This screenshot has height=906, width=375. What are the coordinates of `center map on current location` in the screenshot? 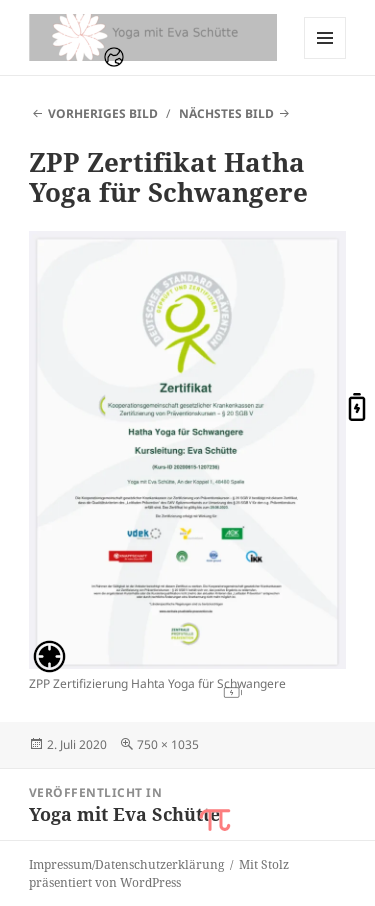 It's located at (49, 656).